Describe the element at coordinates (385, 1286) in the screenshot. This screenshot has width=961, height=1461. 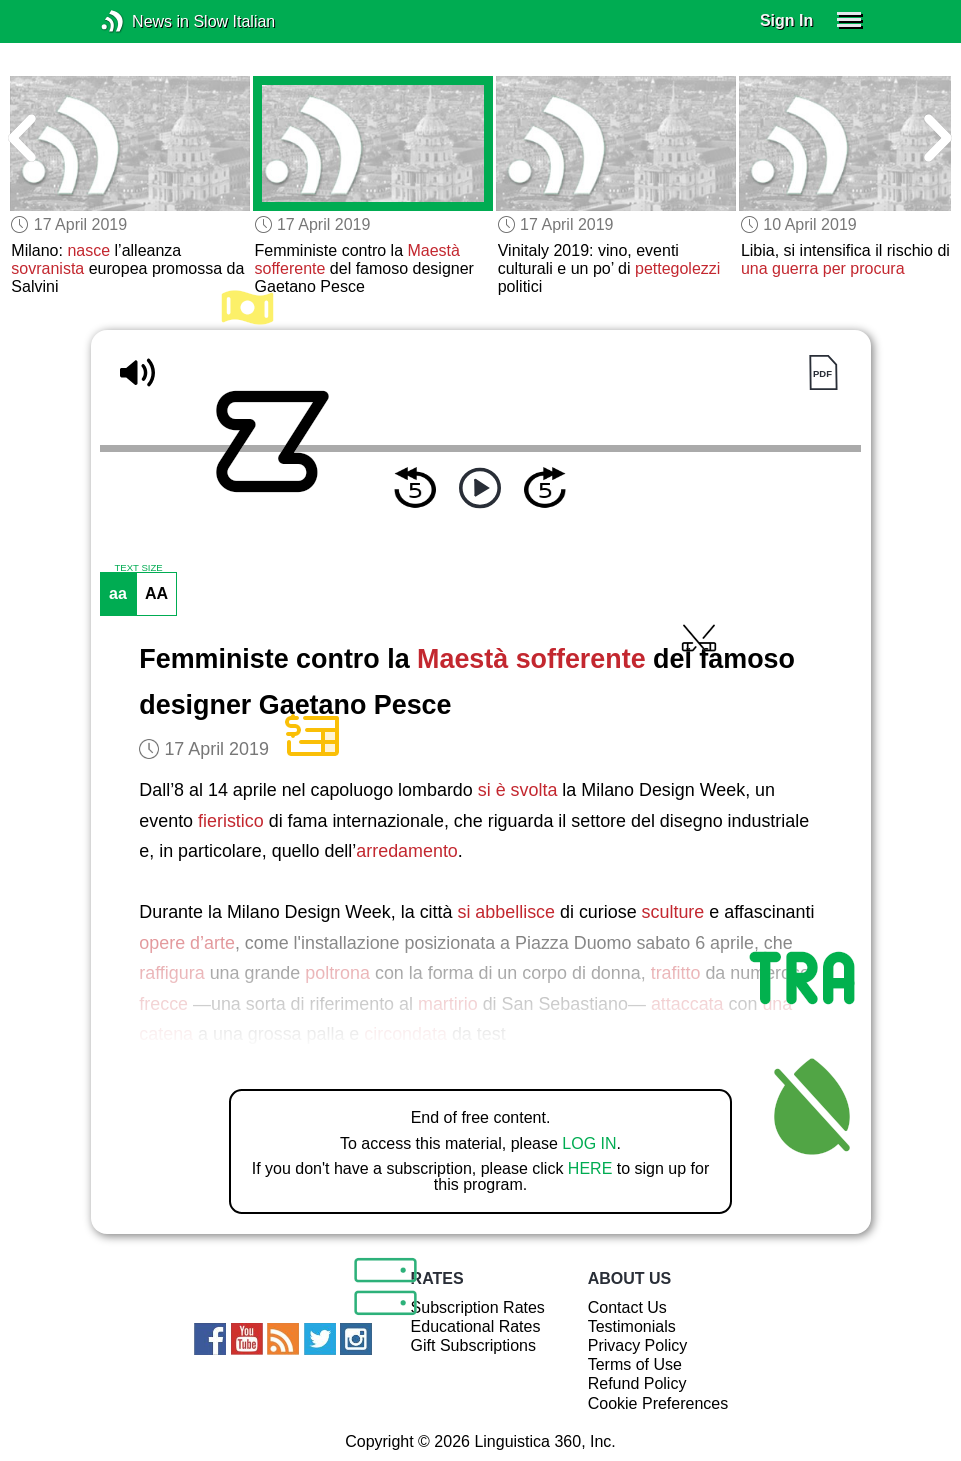
I see `access storage or server settings` at that location.